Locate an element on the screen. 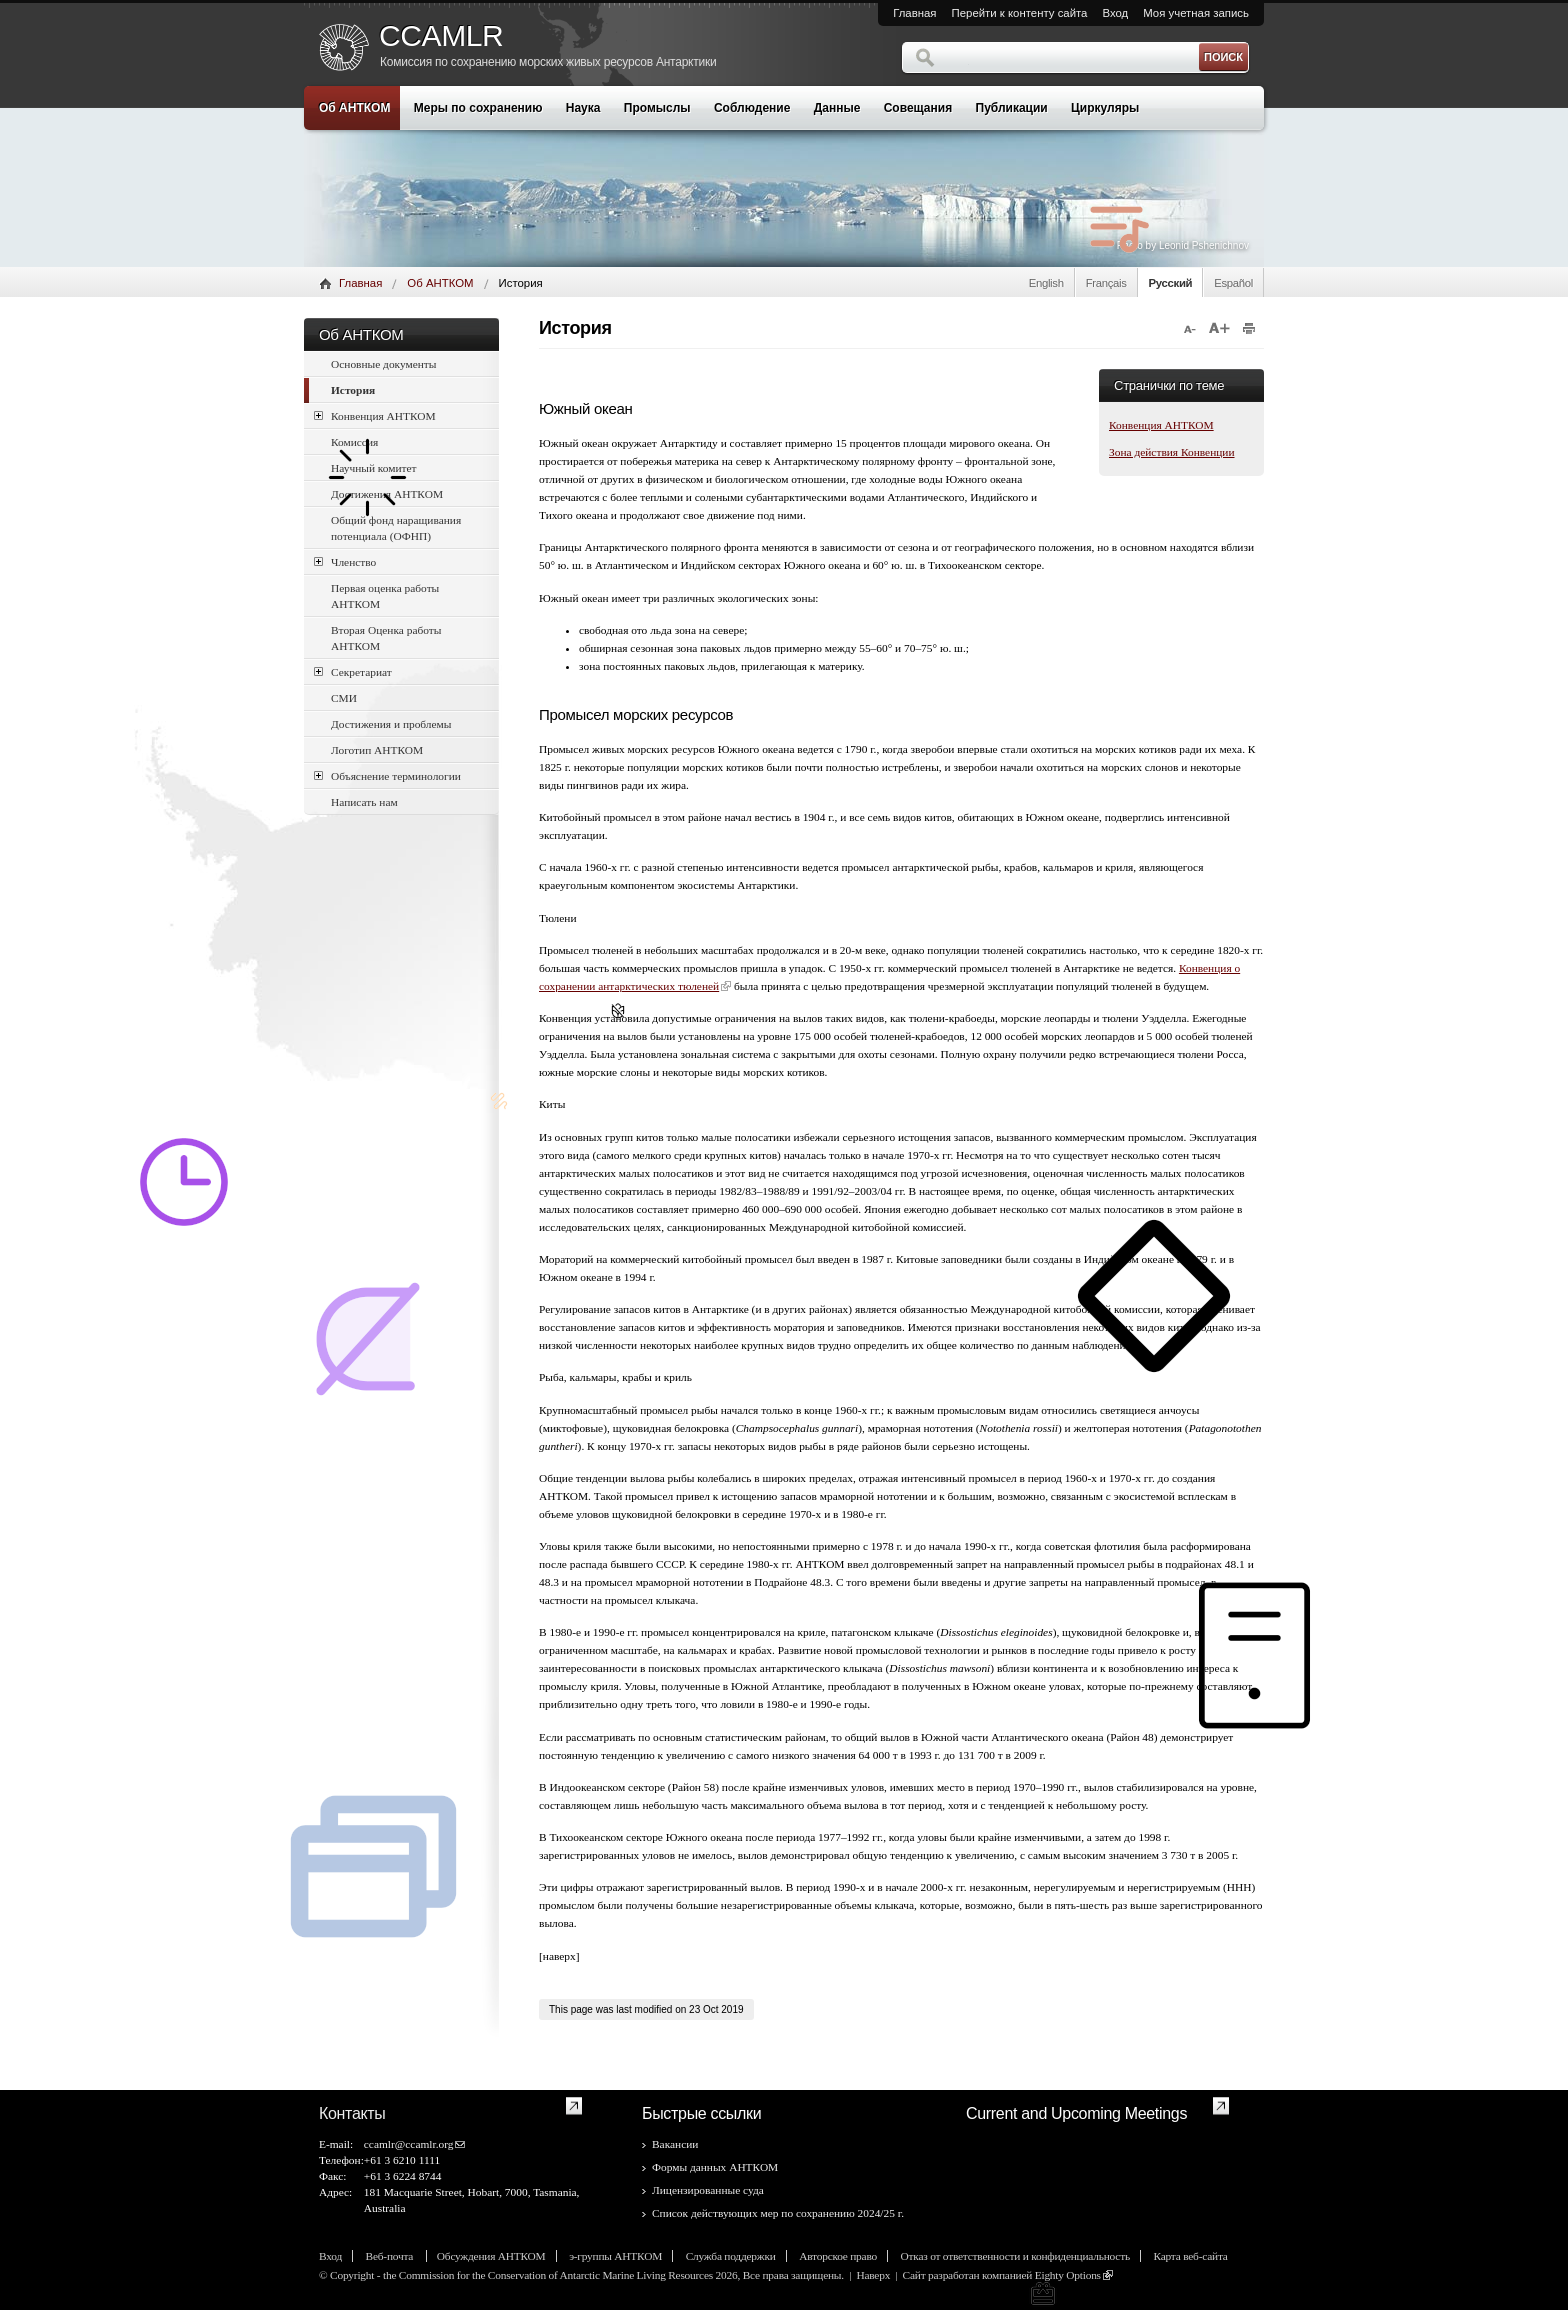 The height and width of the screenshot is (2310, 1568). indicates a set is not a subset of another in mathematical notation is located at coordinates (368, 1339).